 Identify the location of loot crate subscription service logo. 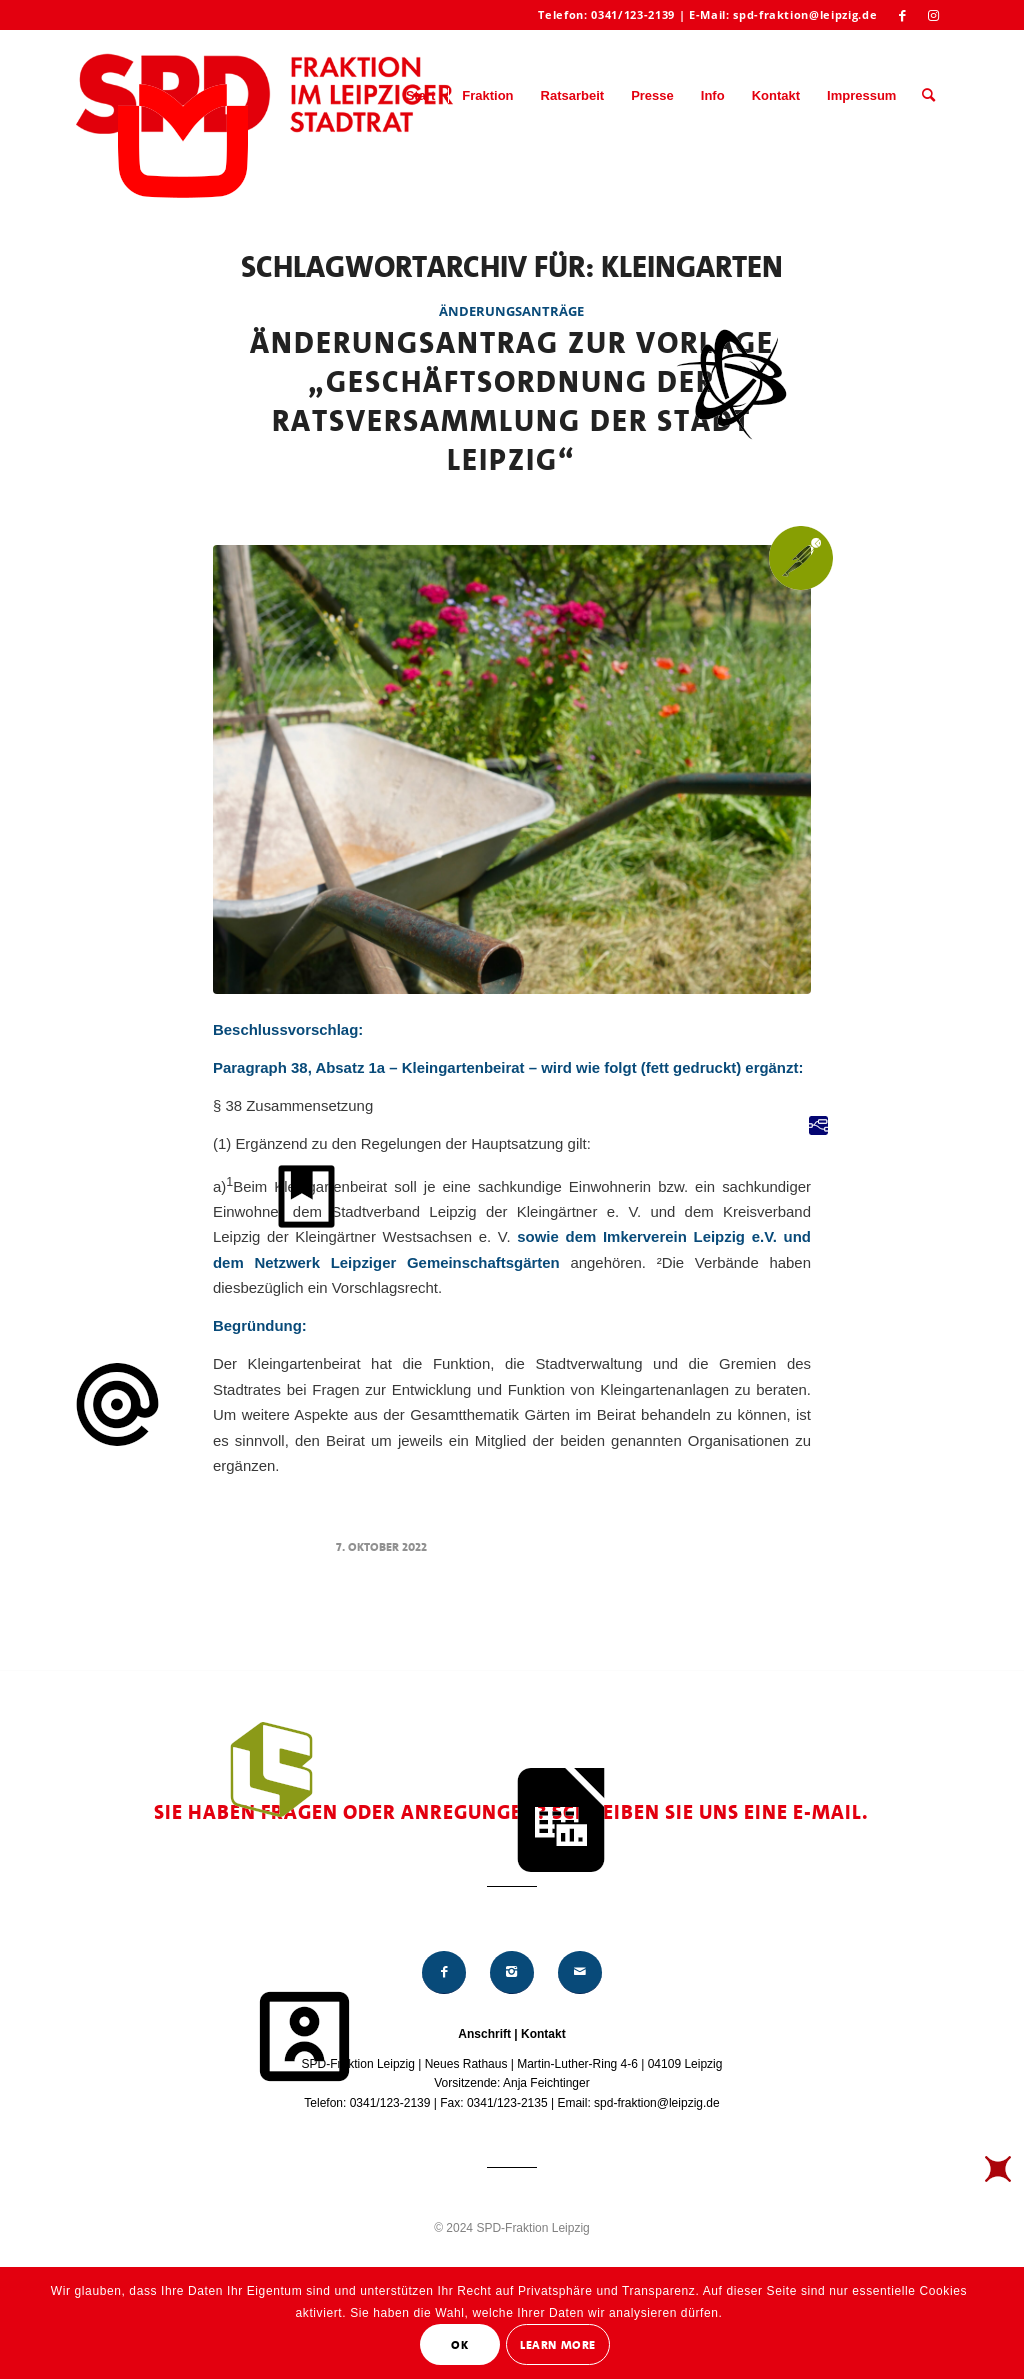
(271, 1769).